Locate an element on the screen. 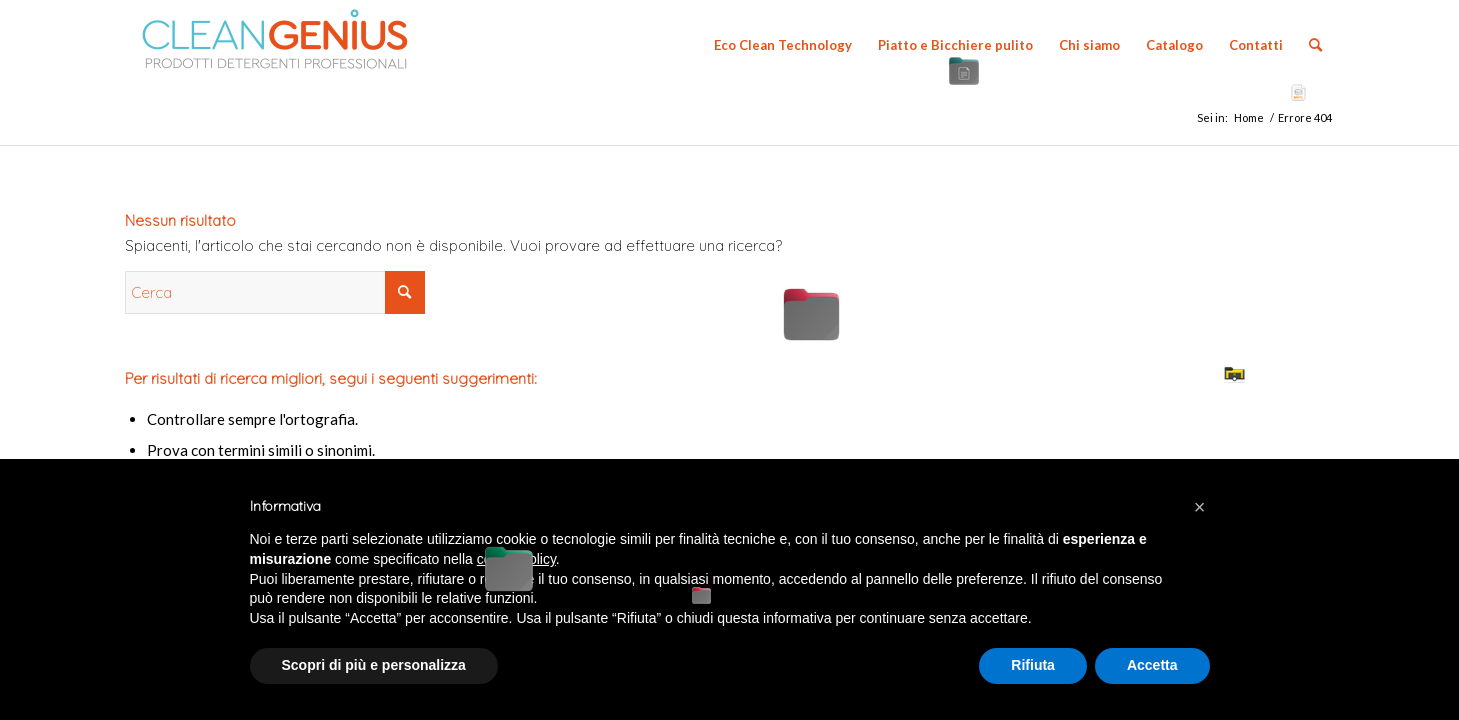  open folder to view contents is located at coordinates (509, 569).